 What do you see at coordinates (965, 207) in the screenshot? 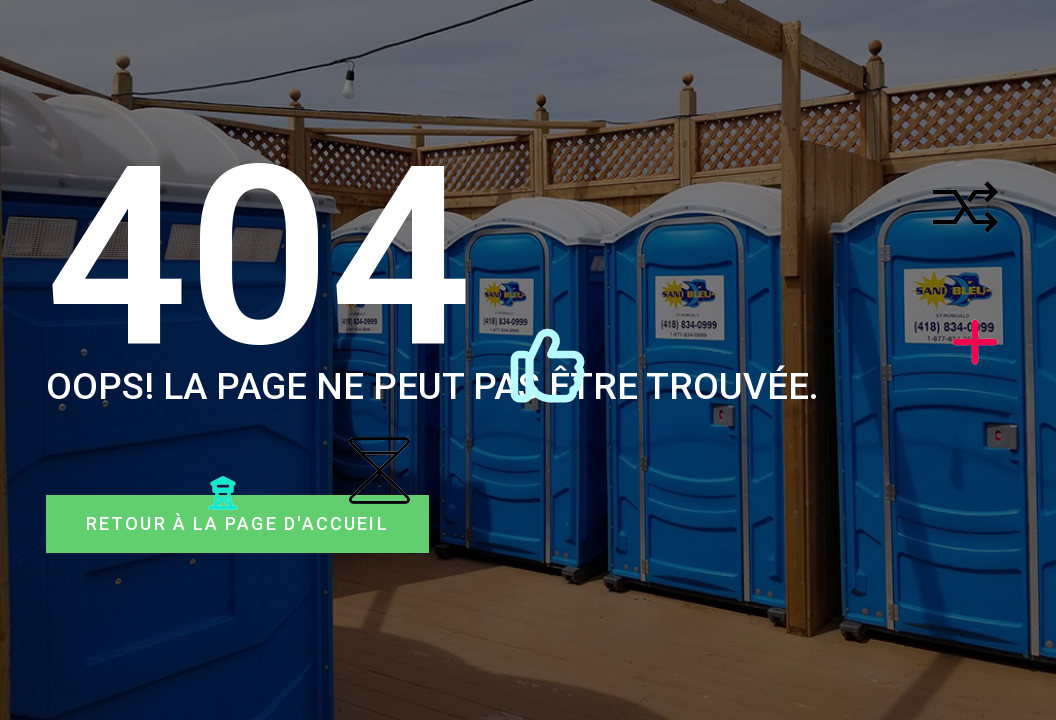
I see `shuffle playlist or queue order` at bounding box center [965, 207].